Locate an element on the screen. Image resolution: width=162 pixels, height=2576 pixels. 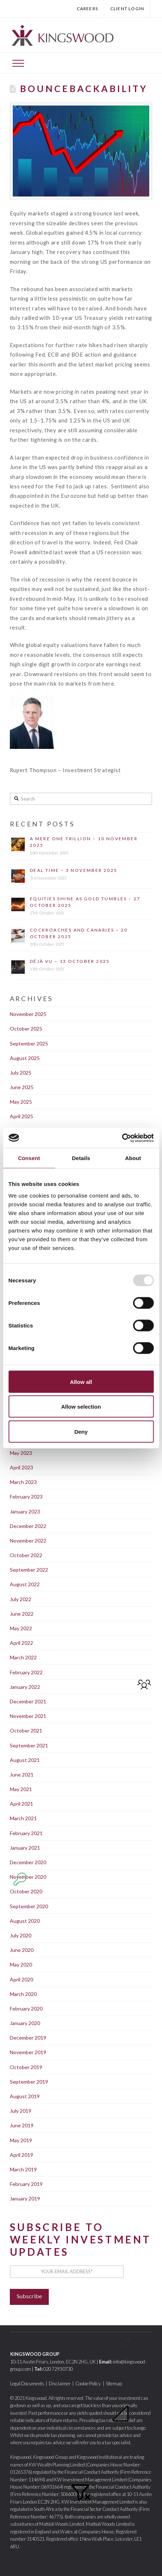
access security or password settings is located at coordinates (20, 1879).